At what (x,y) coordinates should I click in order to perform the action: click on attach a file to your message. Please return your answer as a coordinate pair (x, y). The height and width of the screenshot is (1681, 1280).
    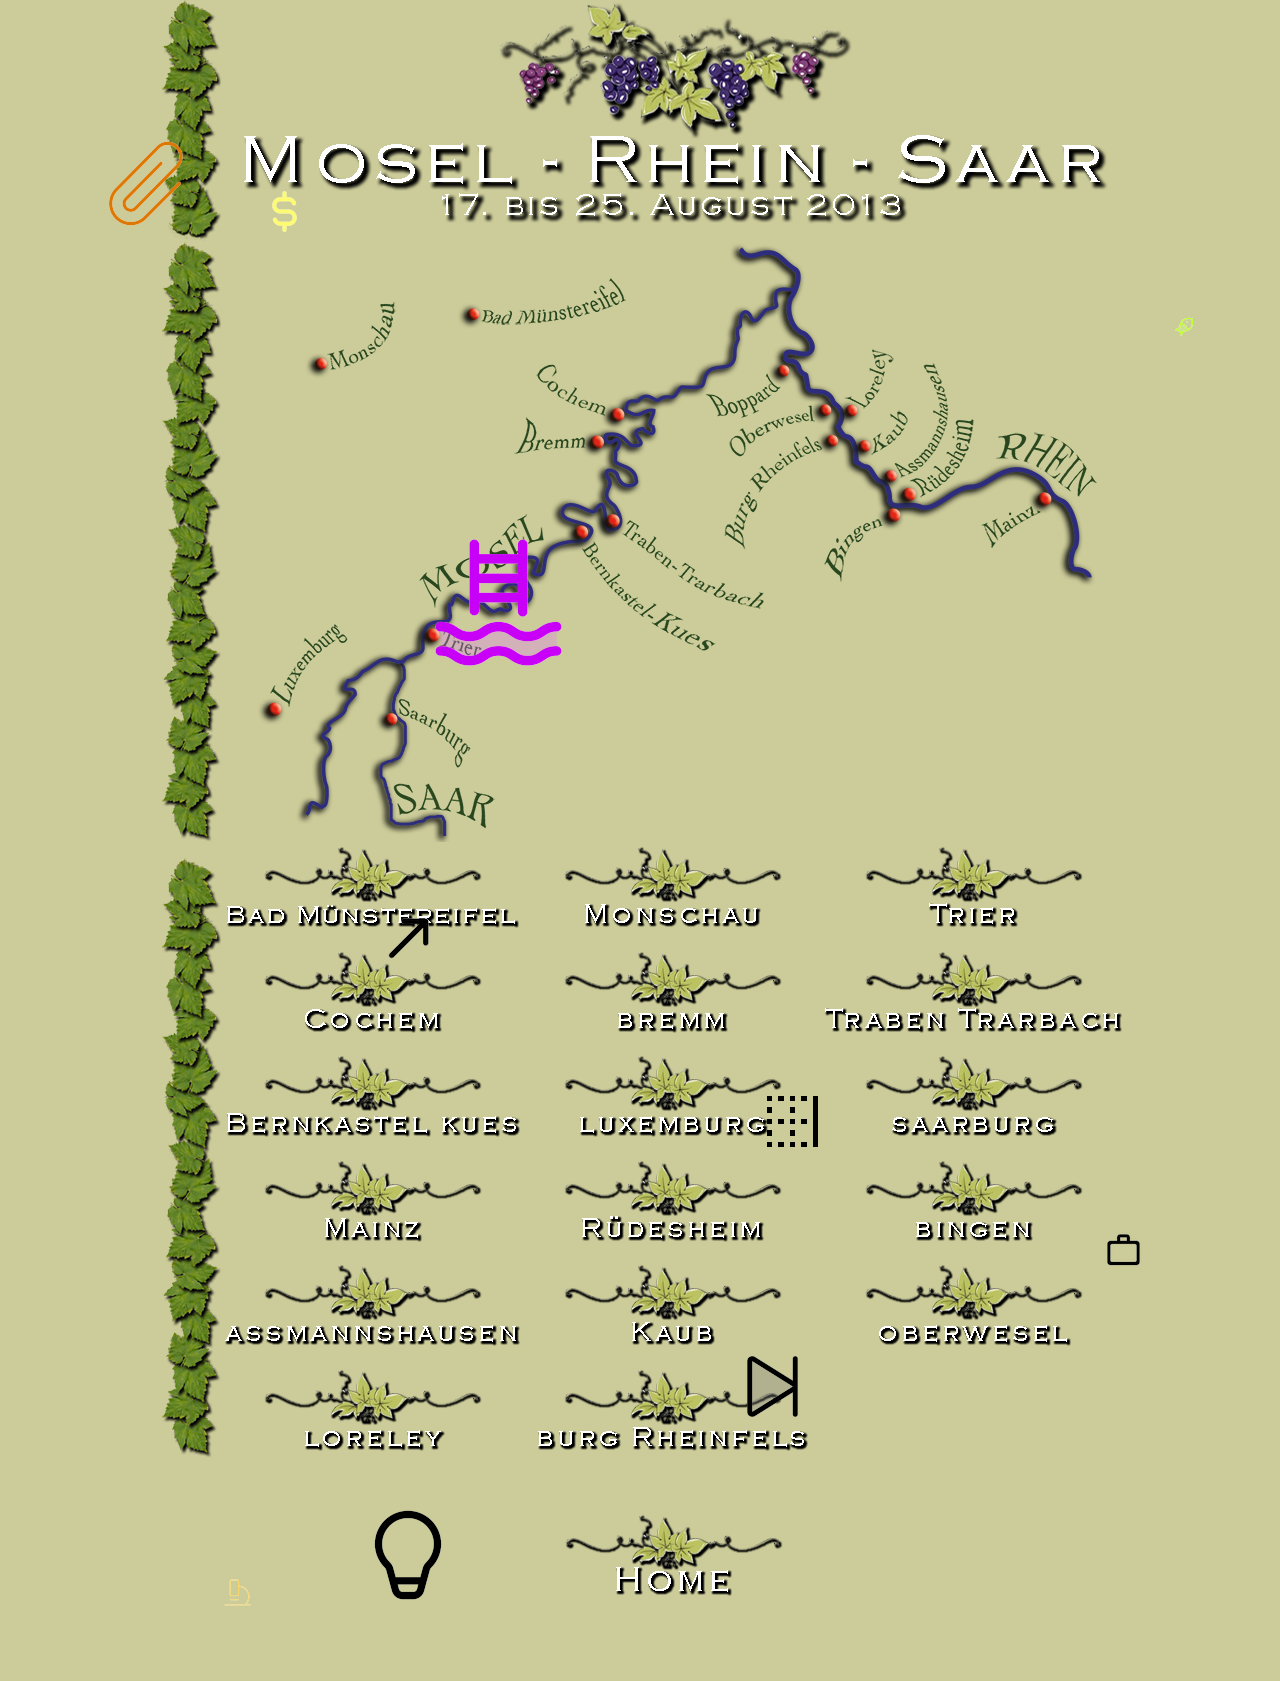
    Looking at the image, I should click on (147, 183).